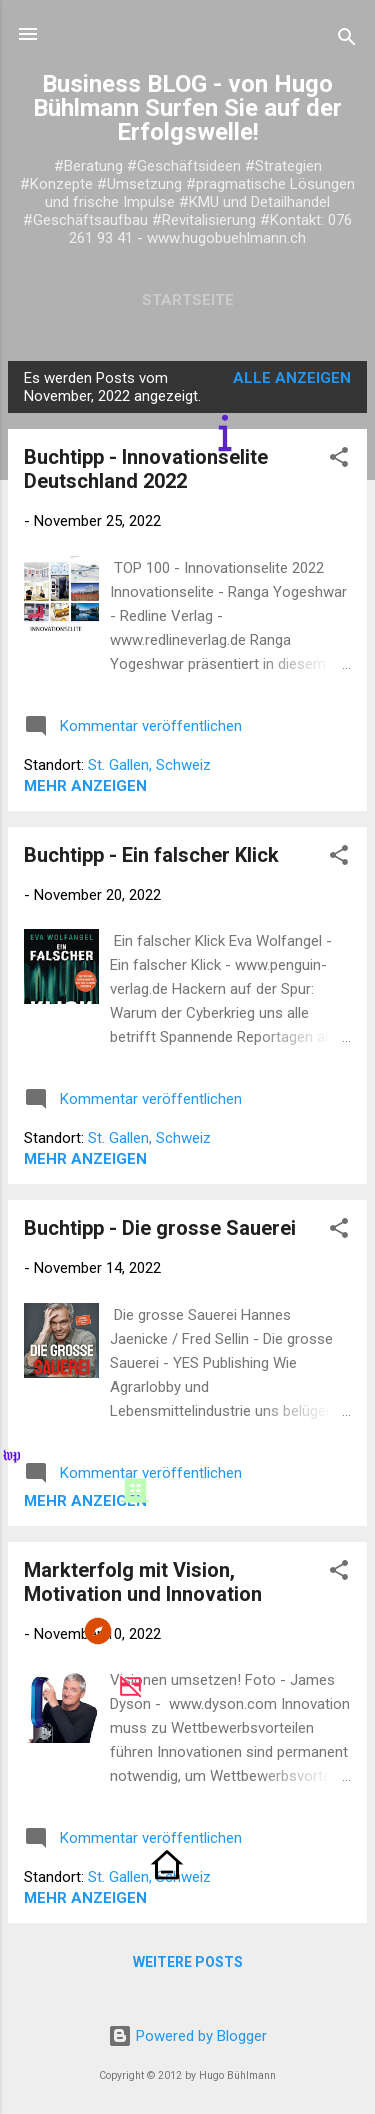 This screenshot has width=375, height=2114. I want to click on indicates no credit card required, so click(130, 1686).